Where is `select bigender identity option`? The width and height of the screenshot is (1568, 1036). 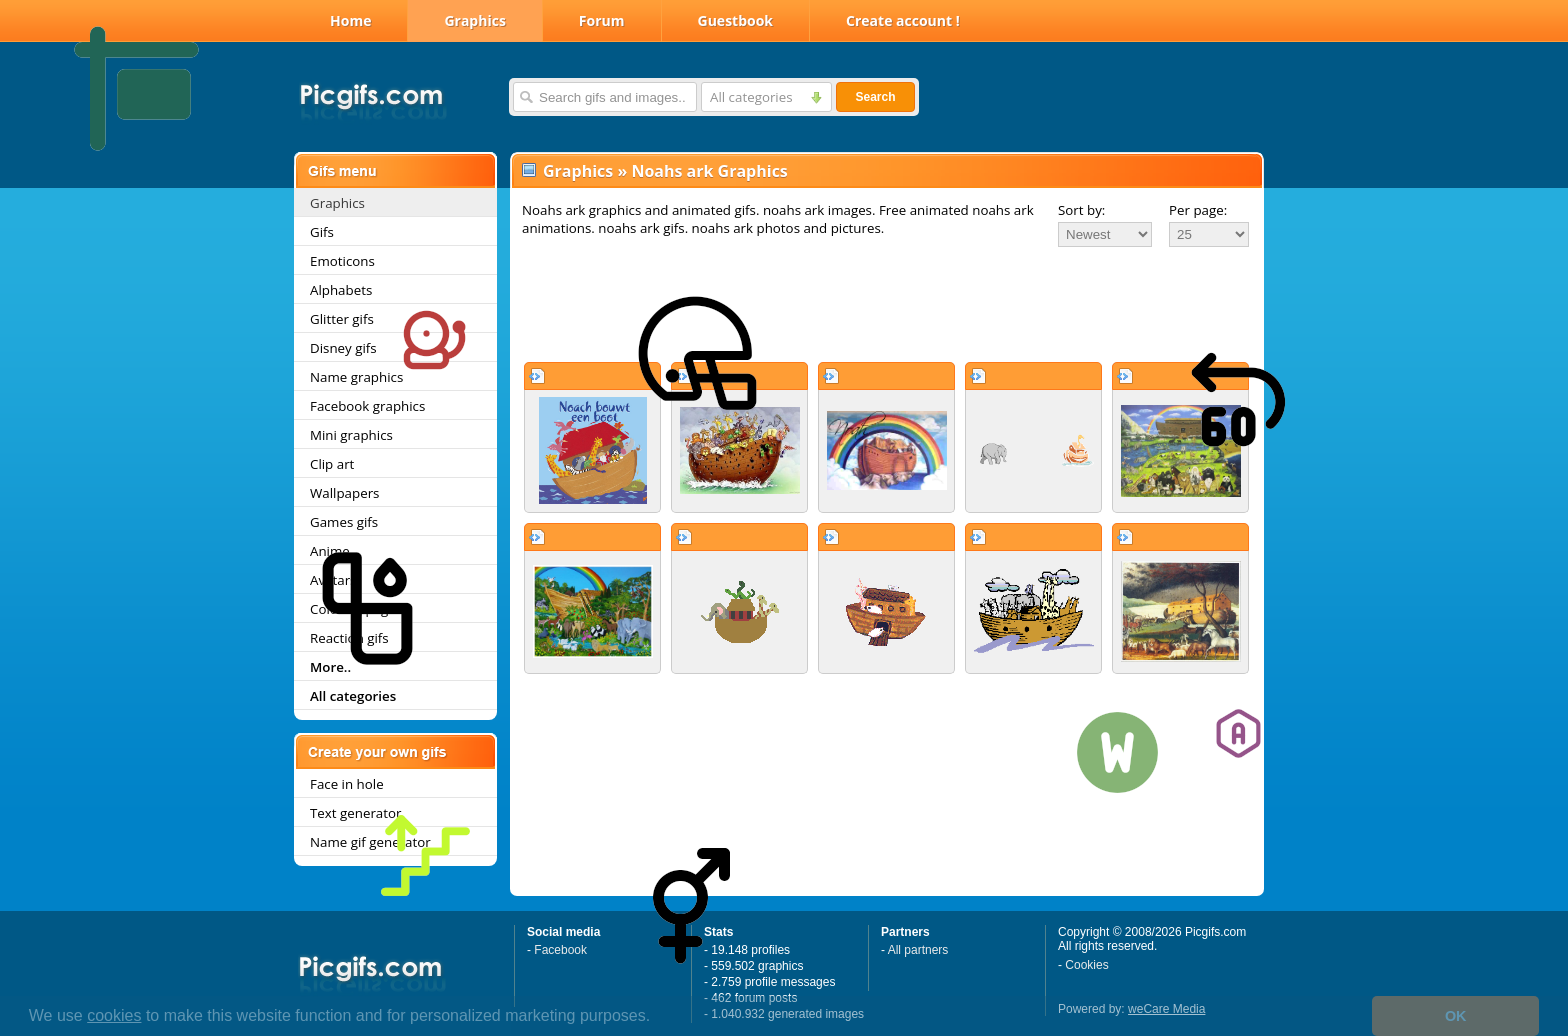 select bigender identity option is located at coordinates (686, 903).